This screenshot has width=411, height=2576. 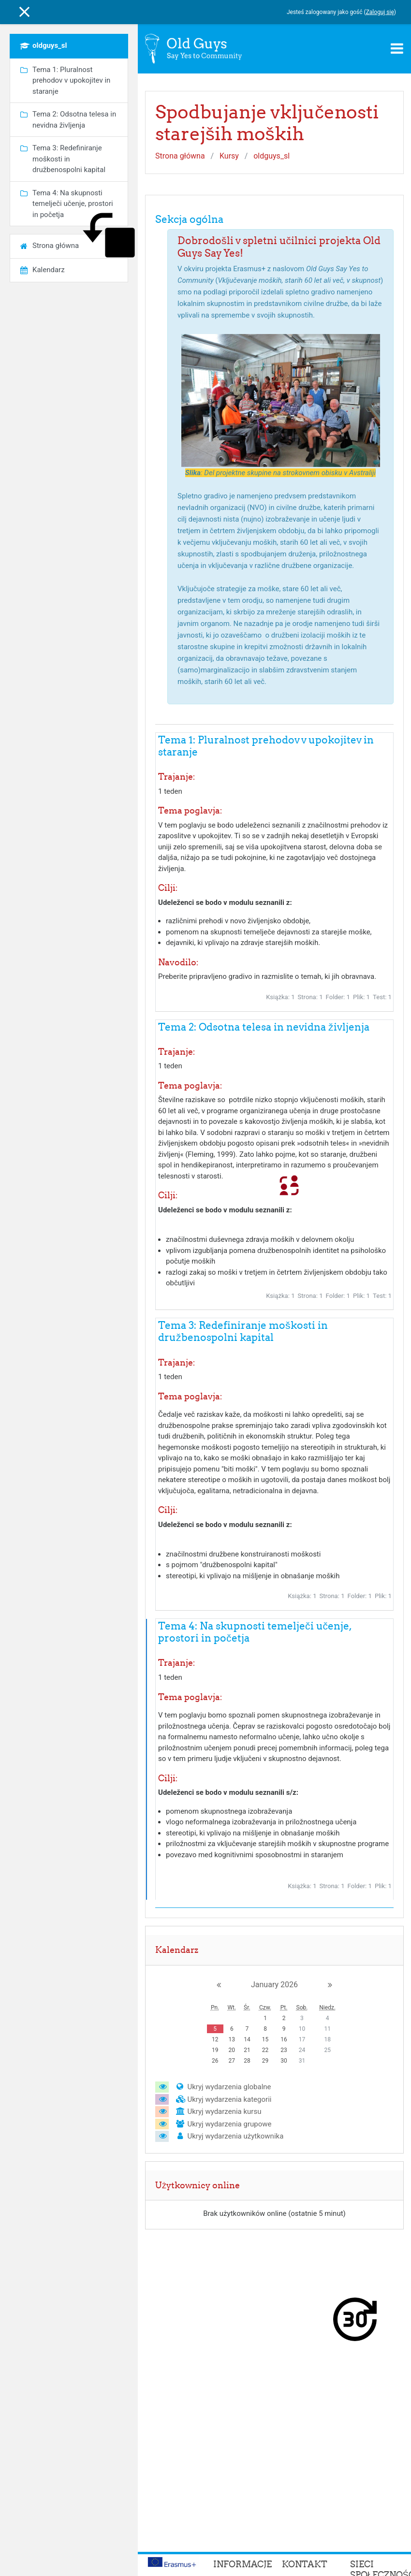 What do you see at coordinates (110, 235) in the screenshot?
I see `rotate object counterclockwise` at bounding box center [110, 235].